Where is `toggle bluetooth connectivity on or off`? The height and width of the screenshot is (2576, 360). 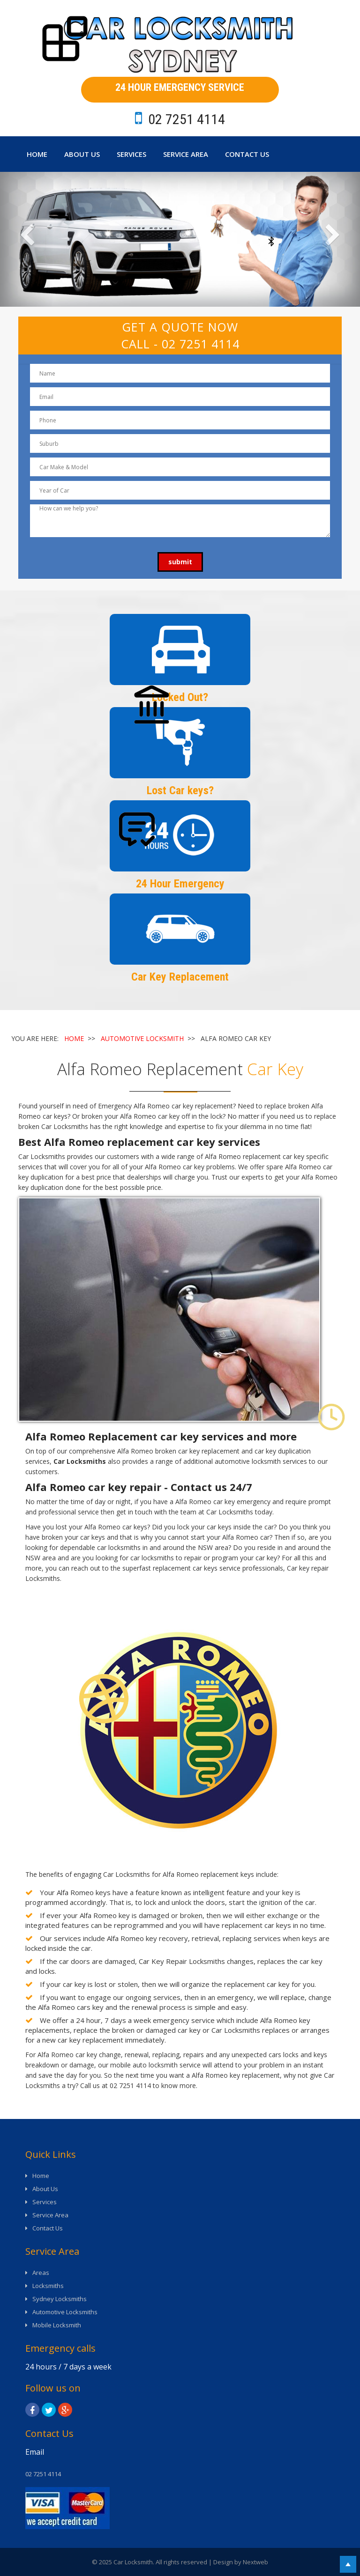 toggle bluetooth connectivity on or off is located at coordinates (271, 241).